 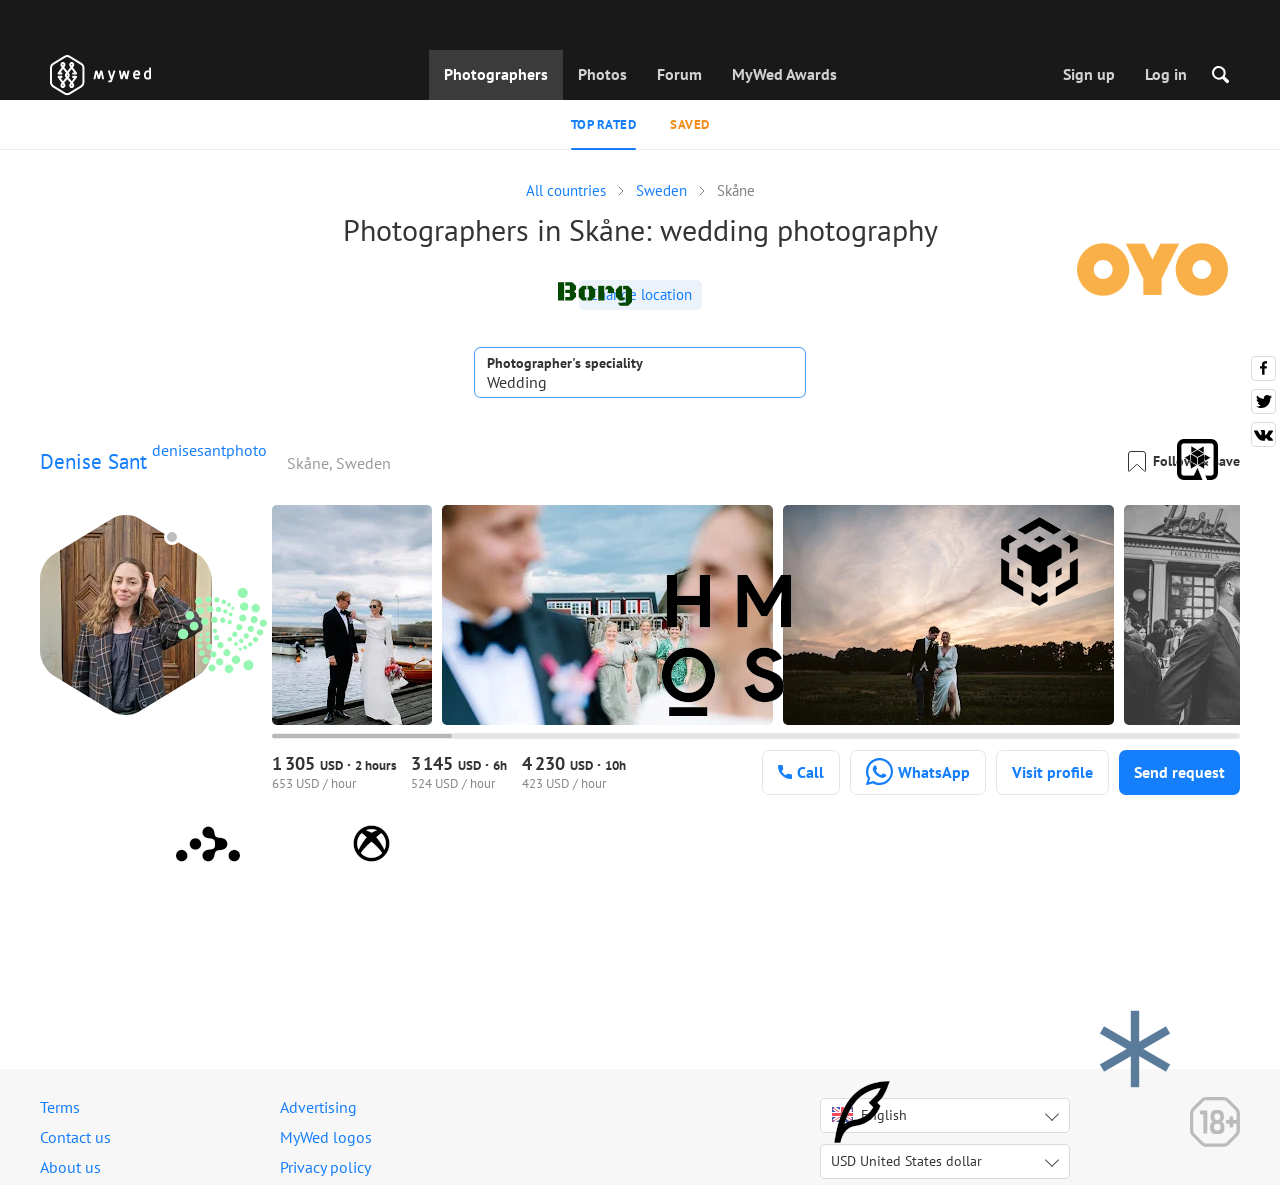 I want to click on open Xbox app or gaming services, so click(x=371, y=843).